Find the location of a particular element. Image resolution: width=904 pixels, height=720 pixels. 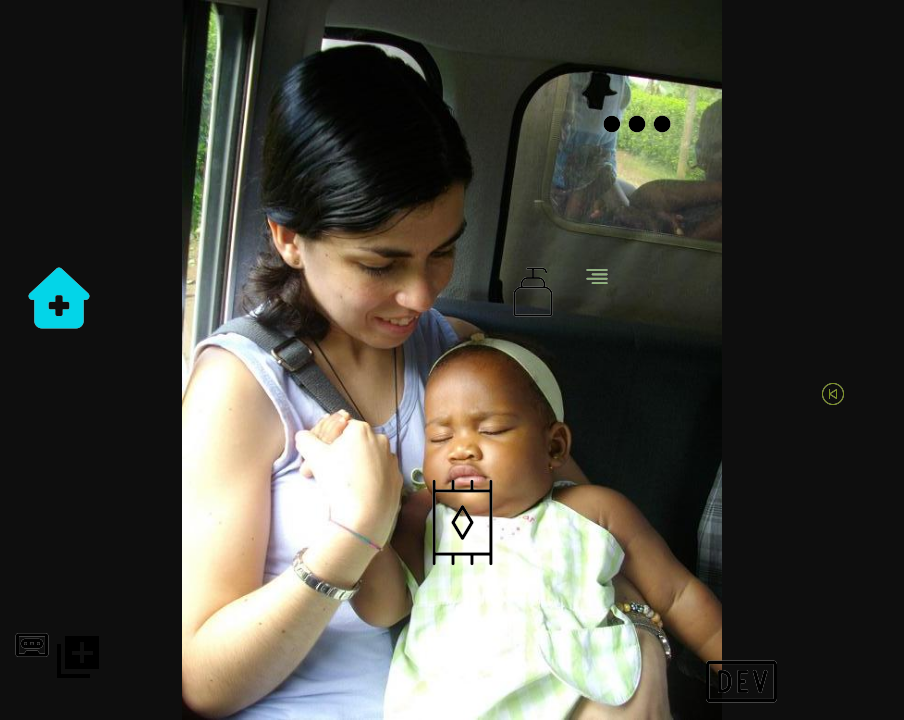

access more options or actions is located at coordinates (637, 124).